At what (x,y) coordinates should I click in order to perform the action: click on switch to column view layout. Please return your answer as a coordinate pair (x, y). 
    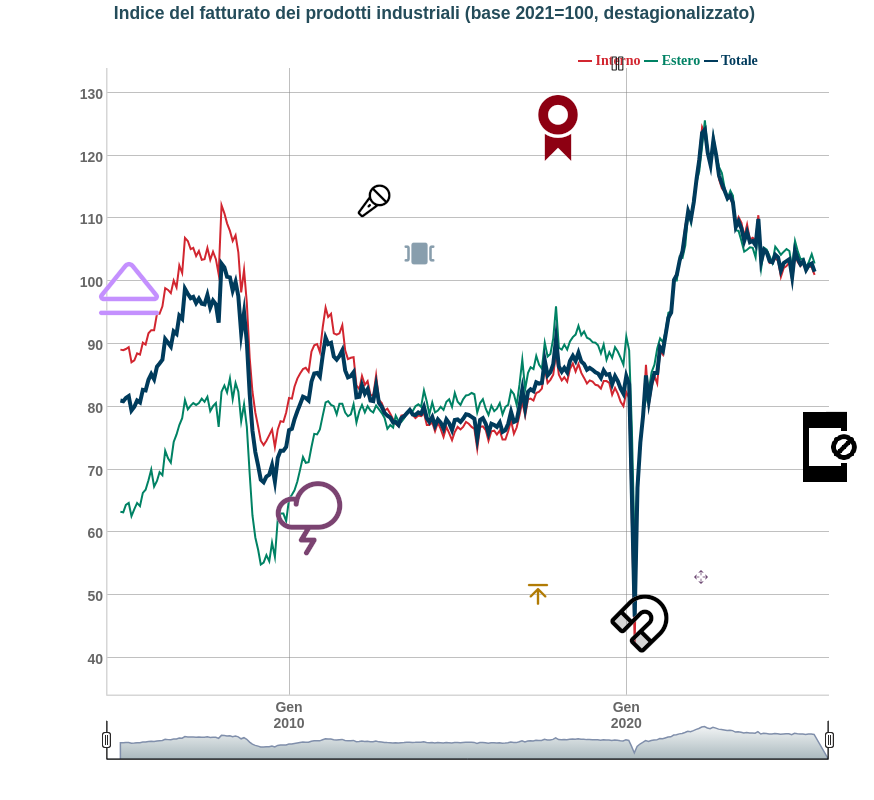
    Looking at the image, I should click on (617, 63).